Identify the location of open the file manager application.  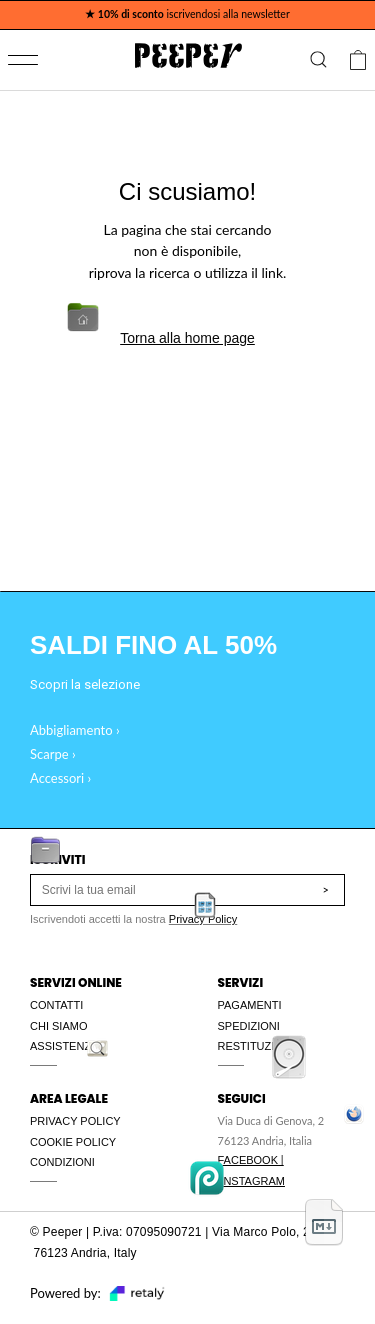
(45, 849).